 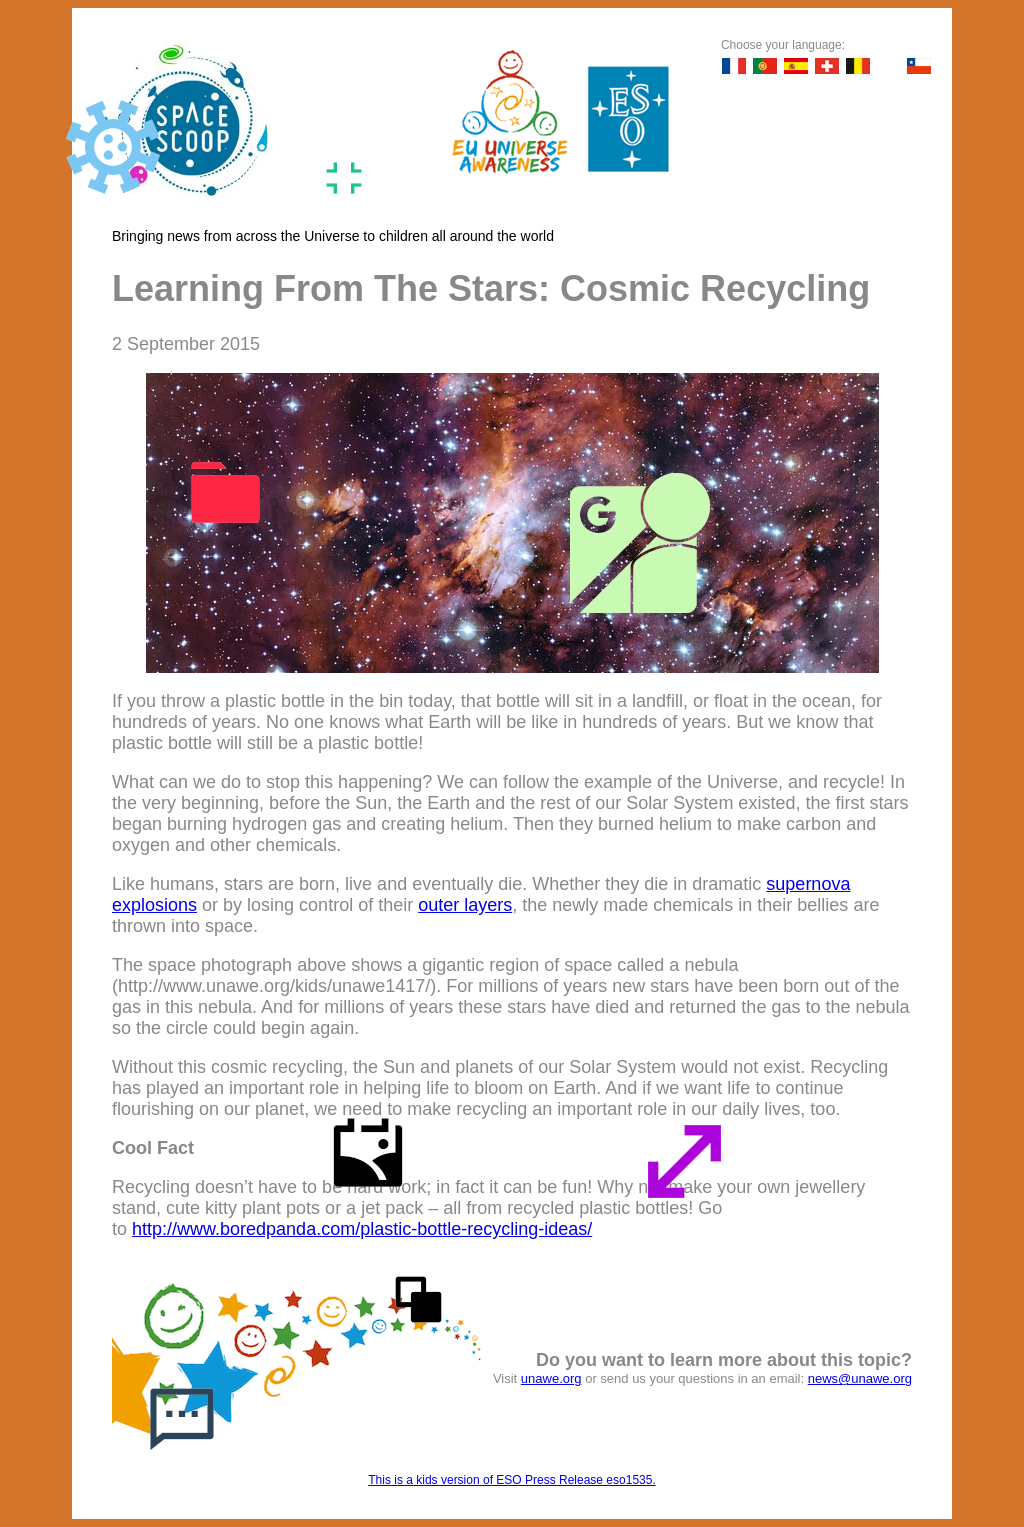 I want to click on open google street view, so click(x=640, y=543).